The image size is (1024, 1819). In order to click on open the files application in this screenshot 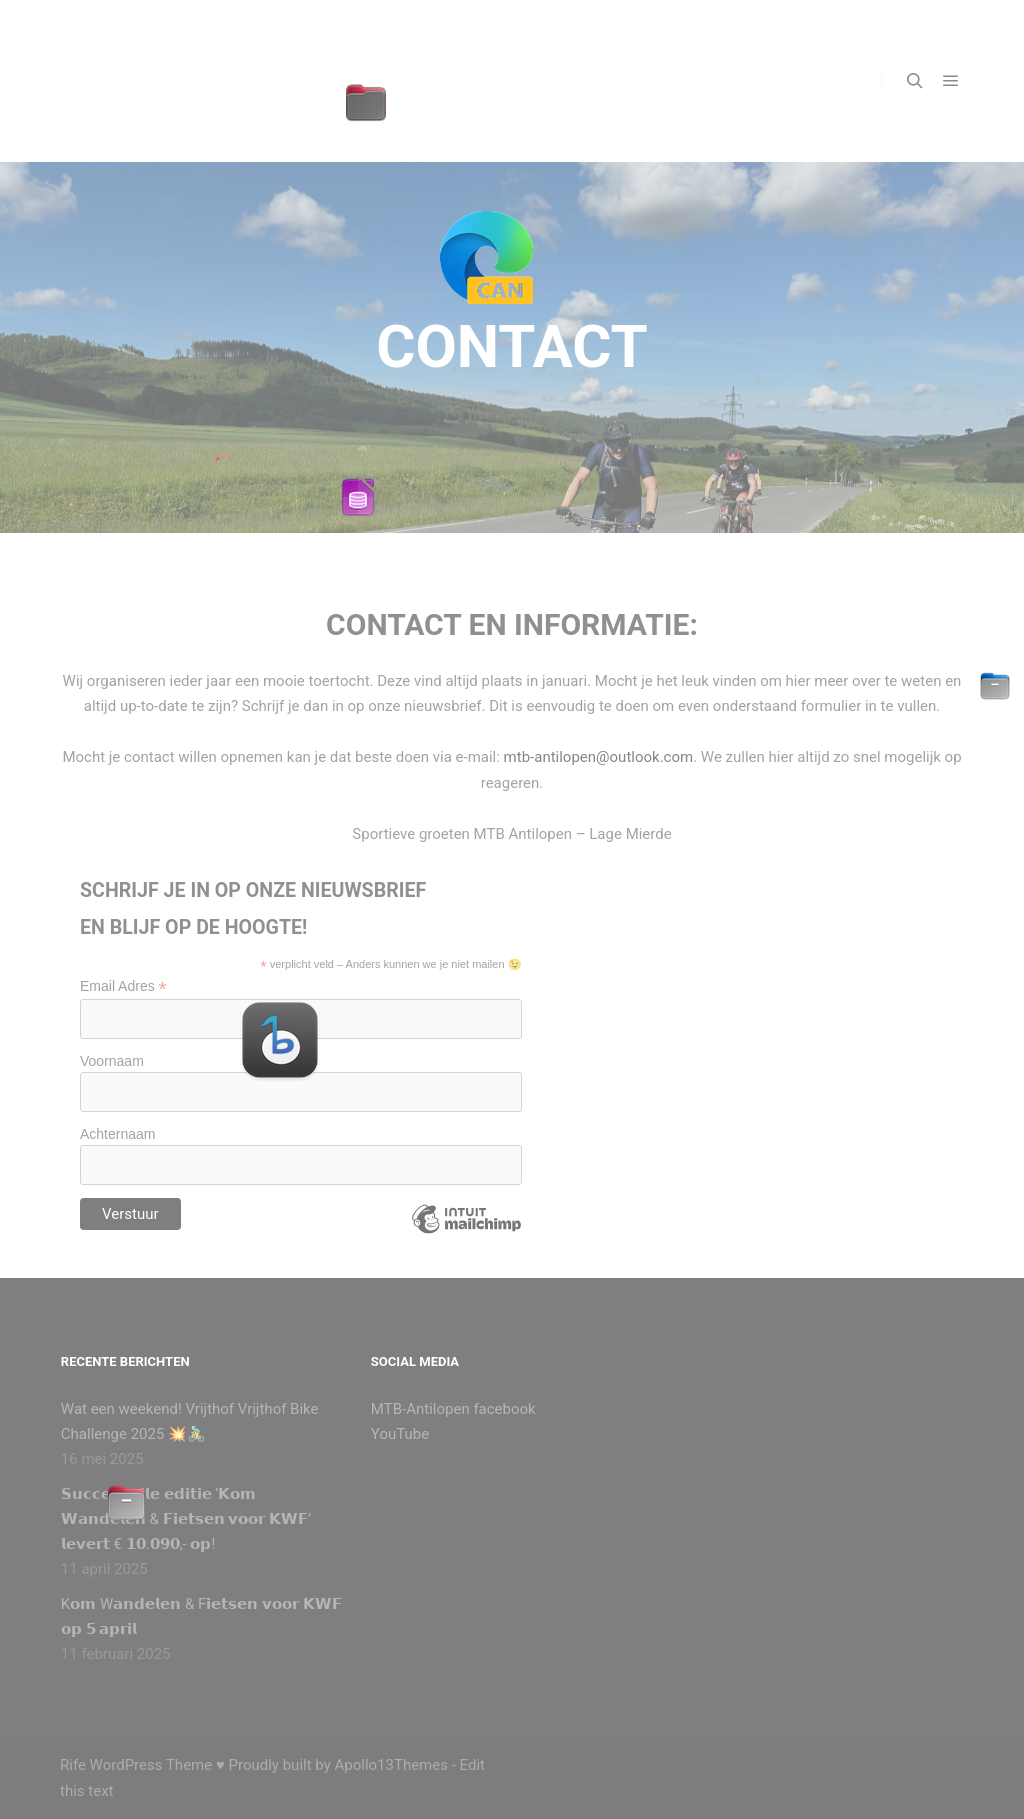, I will do `click(995, 686)`.